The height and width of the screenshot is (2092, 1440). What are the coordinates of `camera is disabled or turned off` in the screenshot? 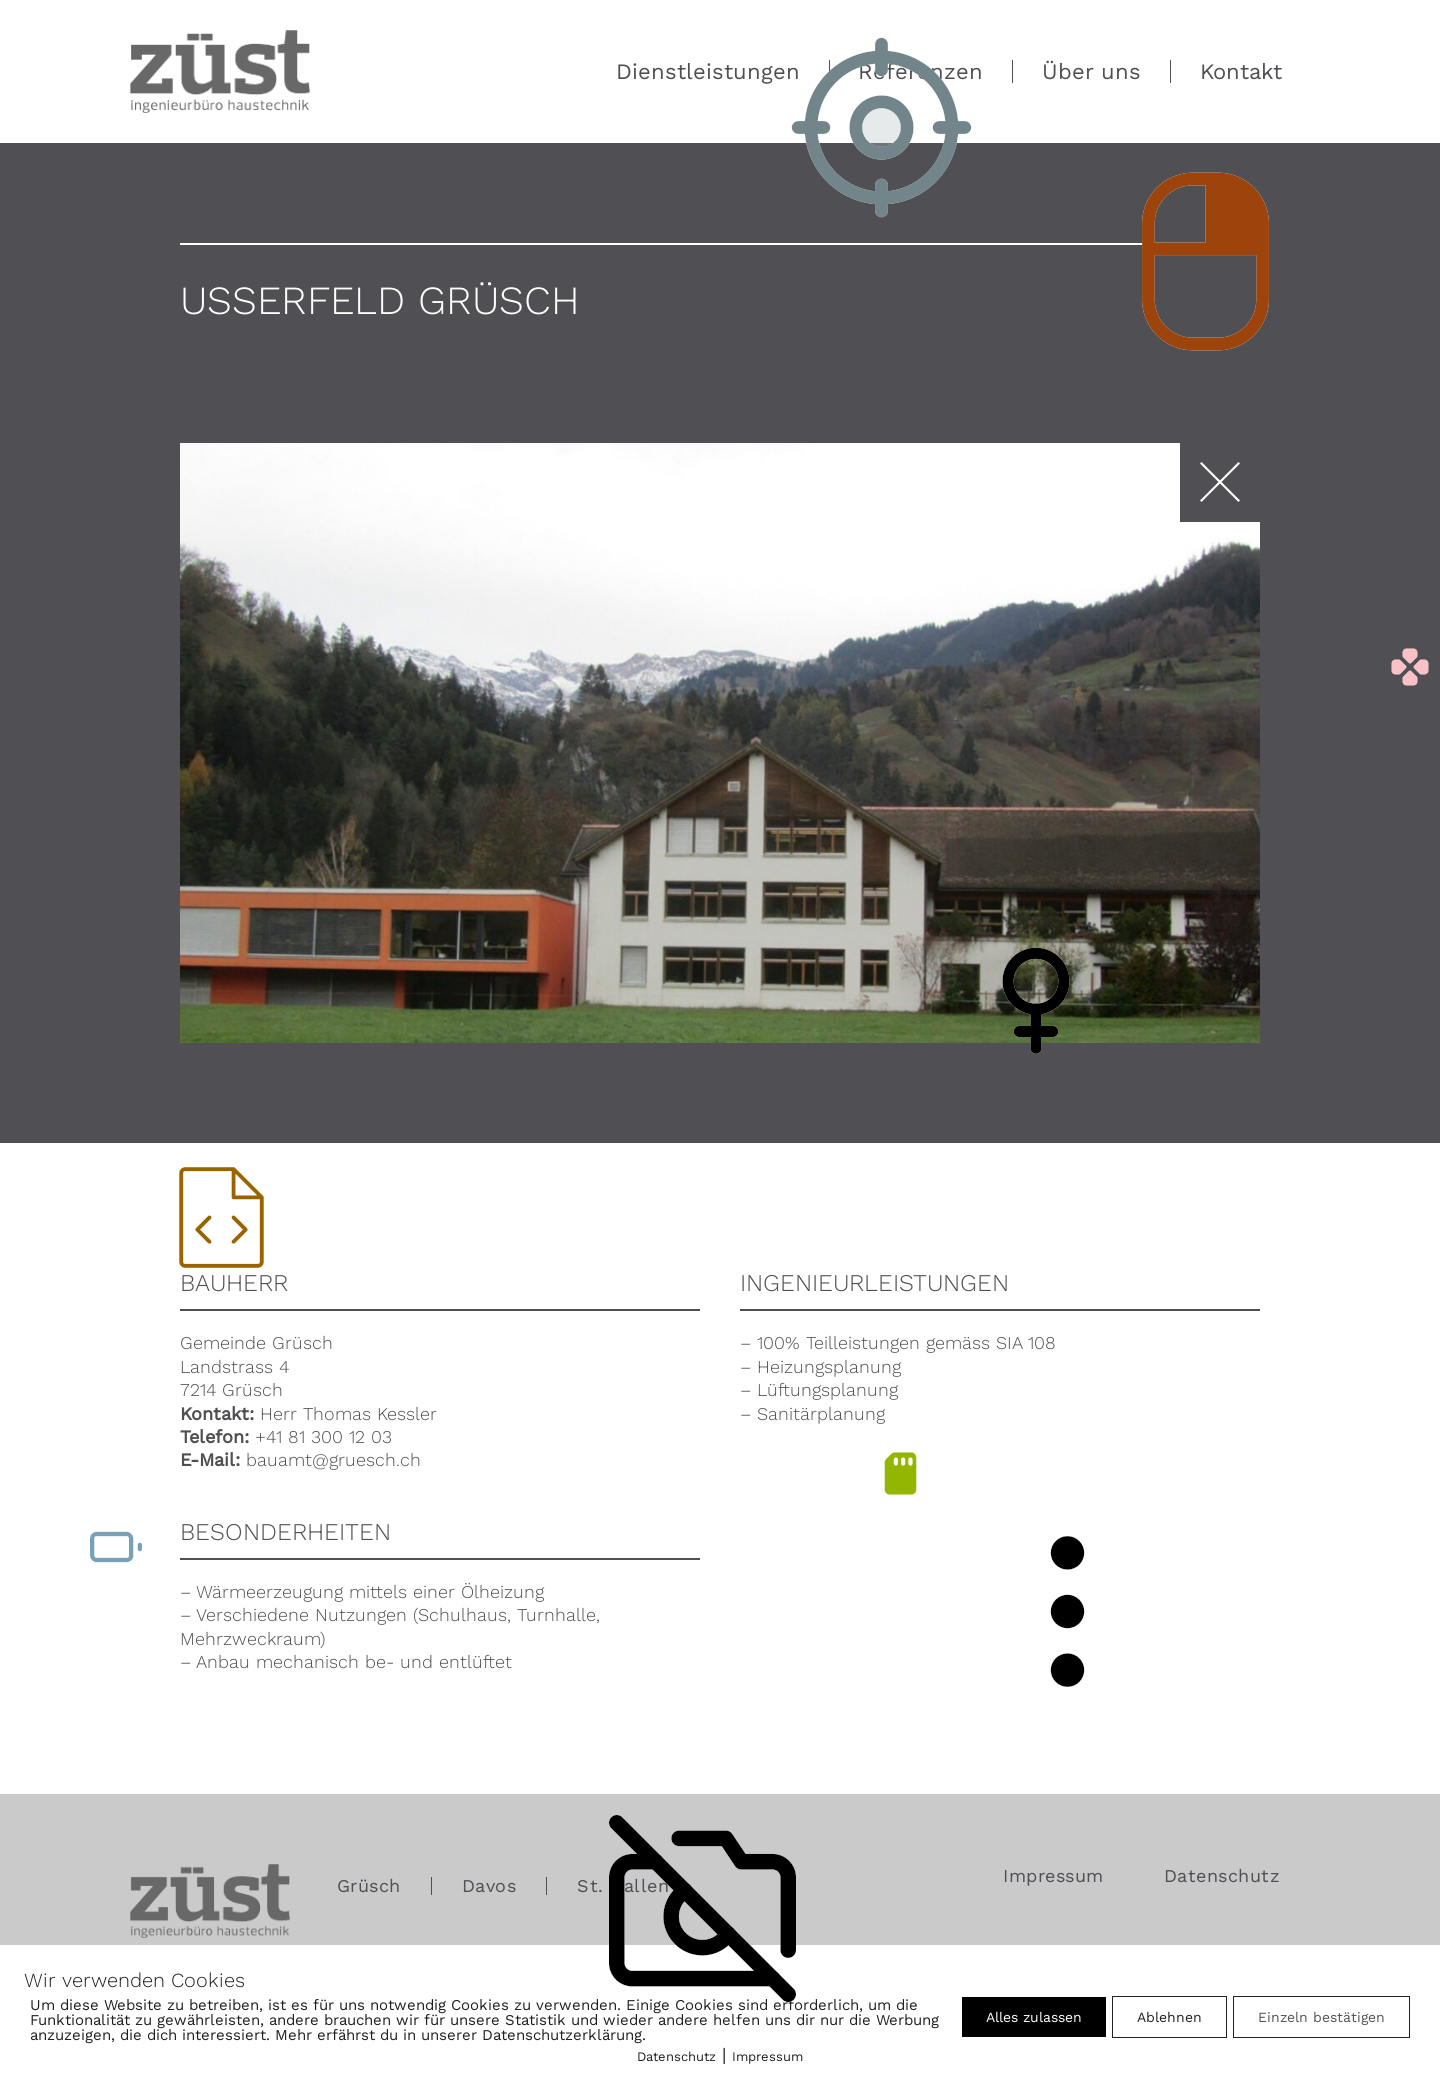 It's located at (702, 1908).